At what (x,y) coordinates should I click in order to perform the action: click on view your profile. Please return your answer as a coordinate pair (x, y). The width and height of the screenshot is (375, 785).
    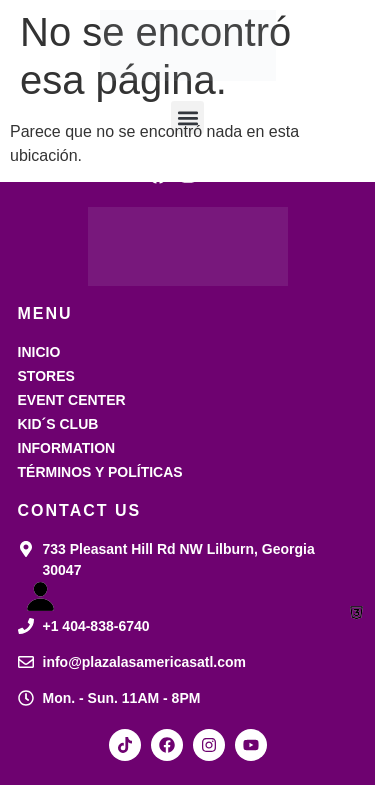
    Looking at the image, I should click on (40, 596).